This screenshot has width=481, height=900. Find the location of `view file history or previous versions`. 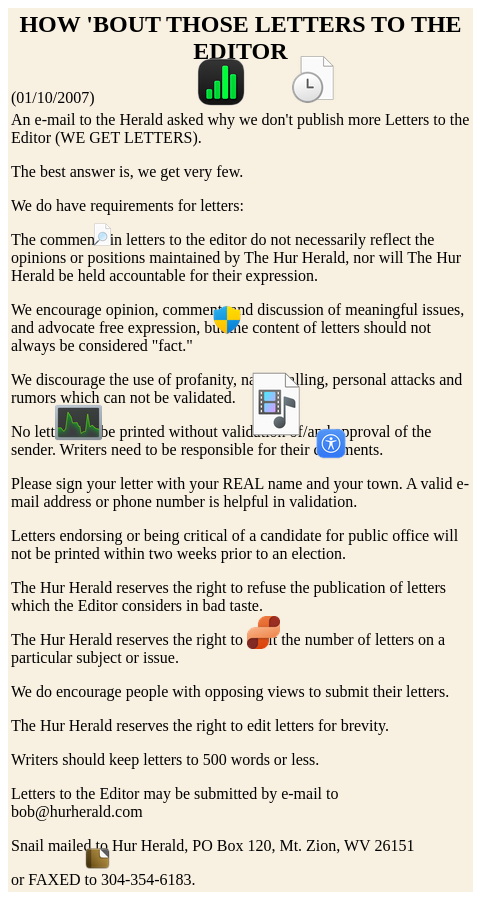

view file history or previous versions is located at coordinates (317, 78).